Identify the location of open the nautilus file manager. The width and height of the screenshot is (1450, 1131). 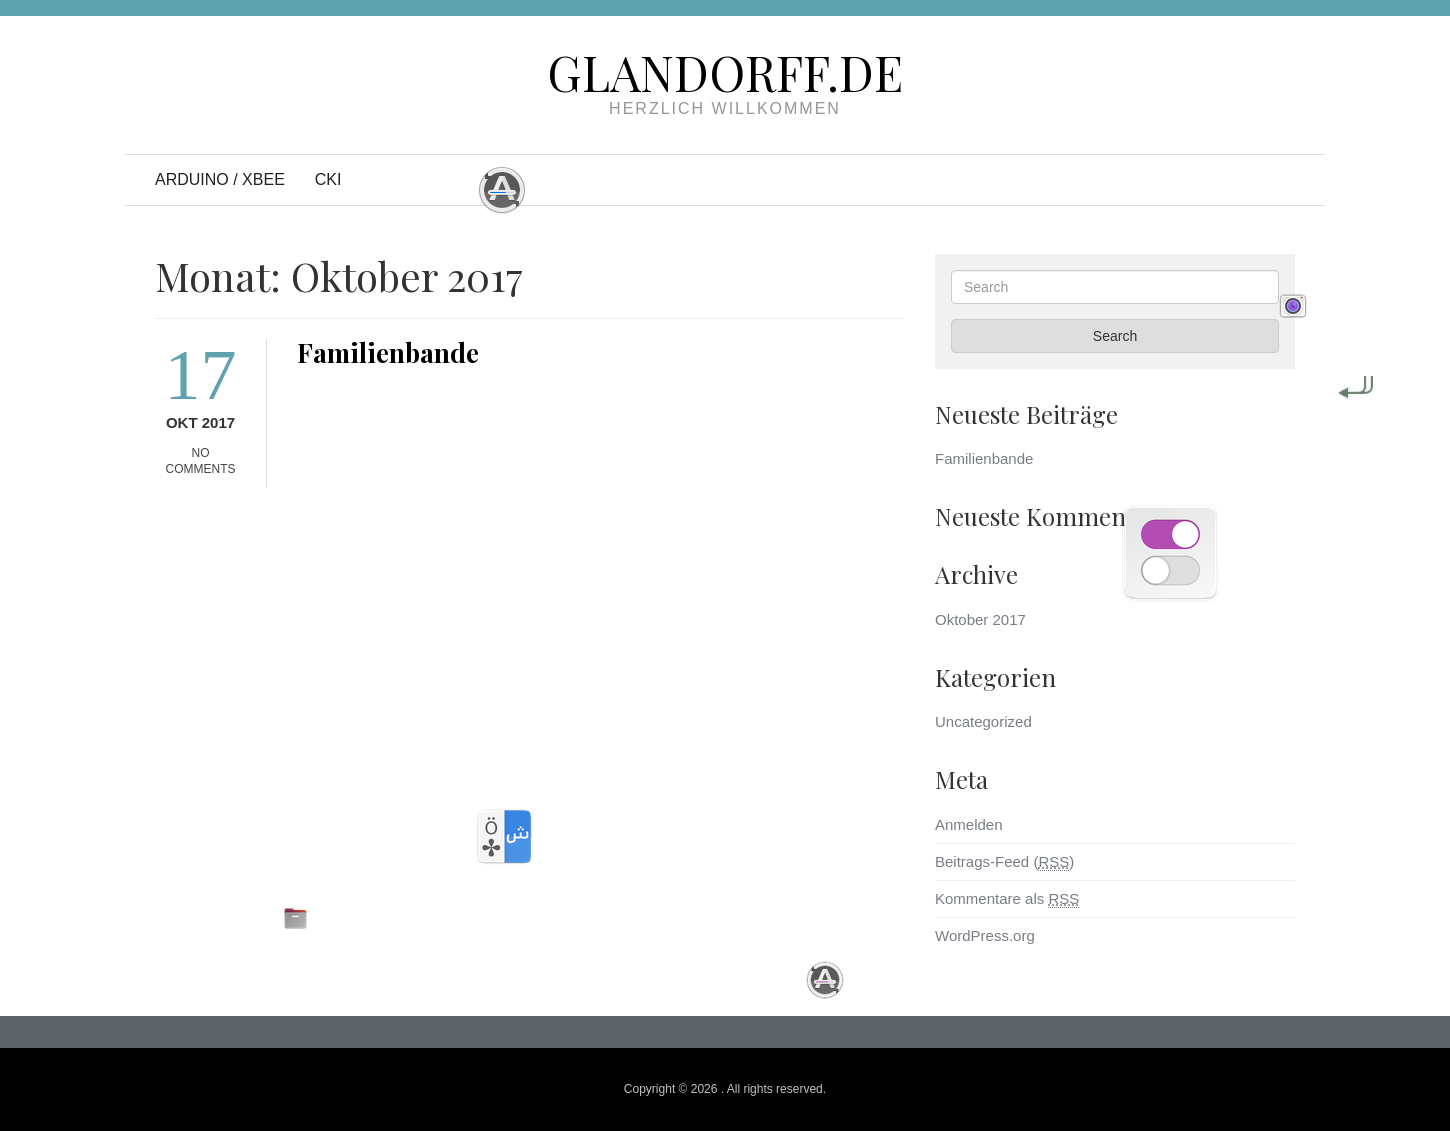
(295, 918).